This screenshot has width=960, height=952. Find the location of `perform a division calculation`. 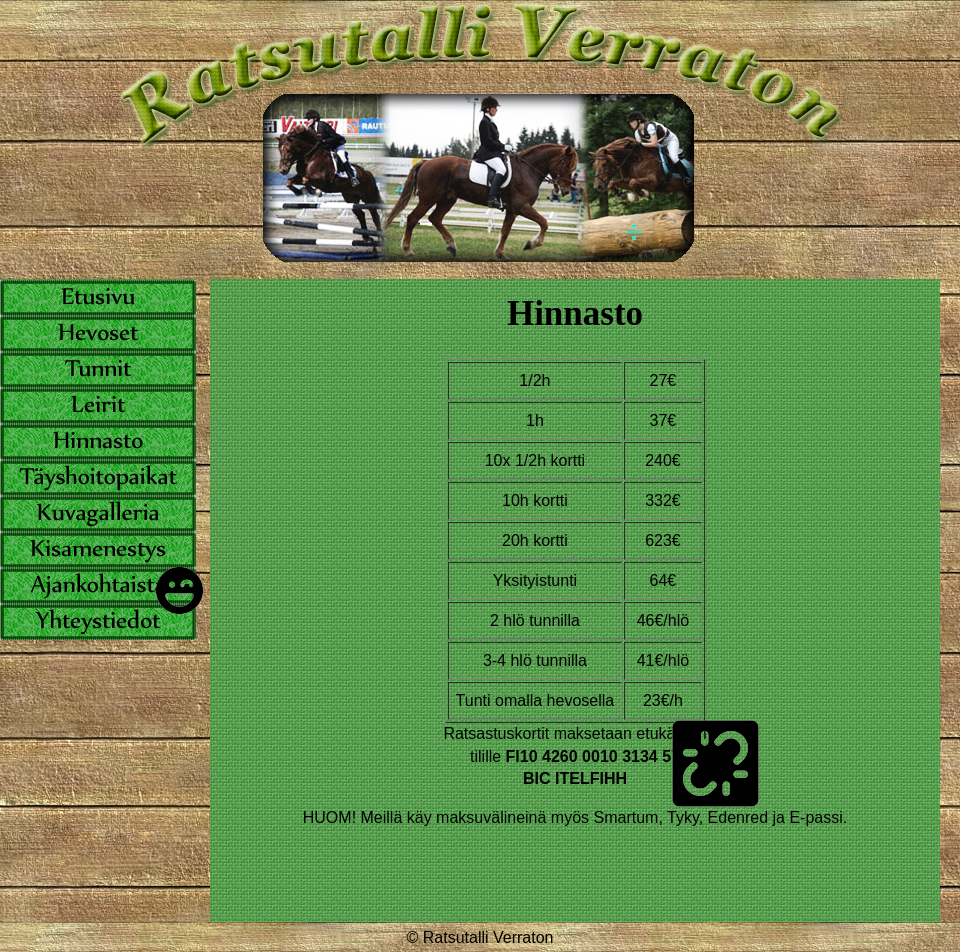

perform a division calculation is located at coordinates (634, 232).